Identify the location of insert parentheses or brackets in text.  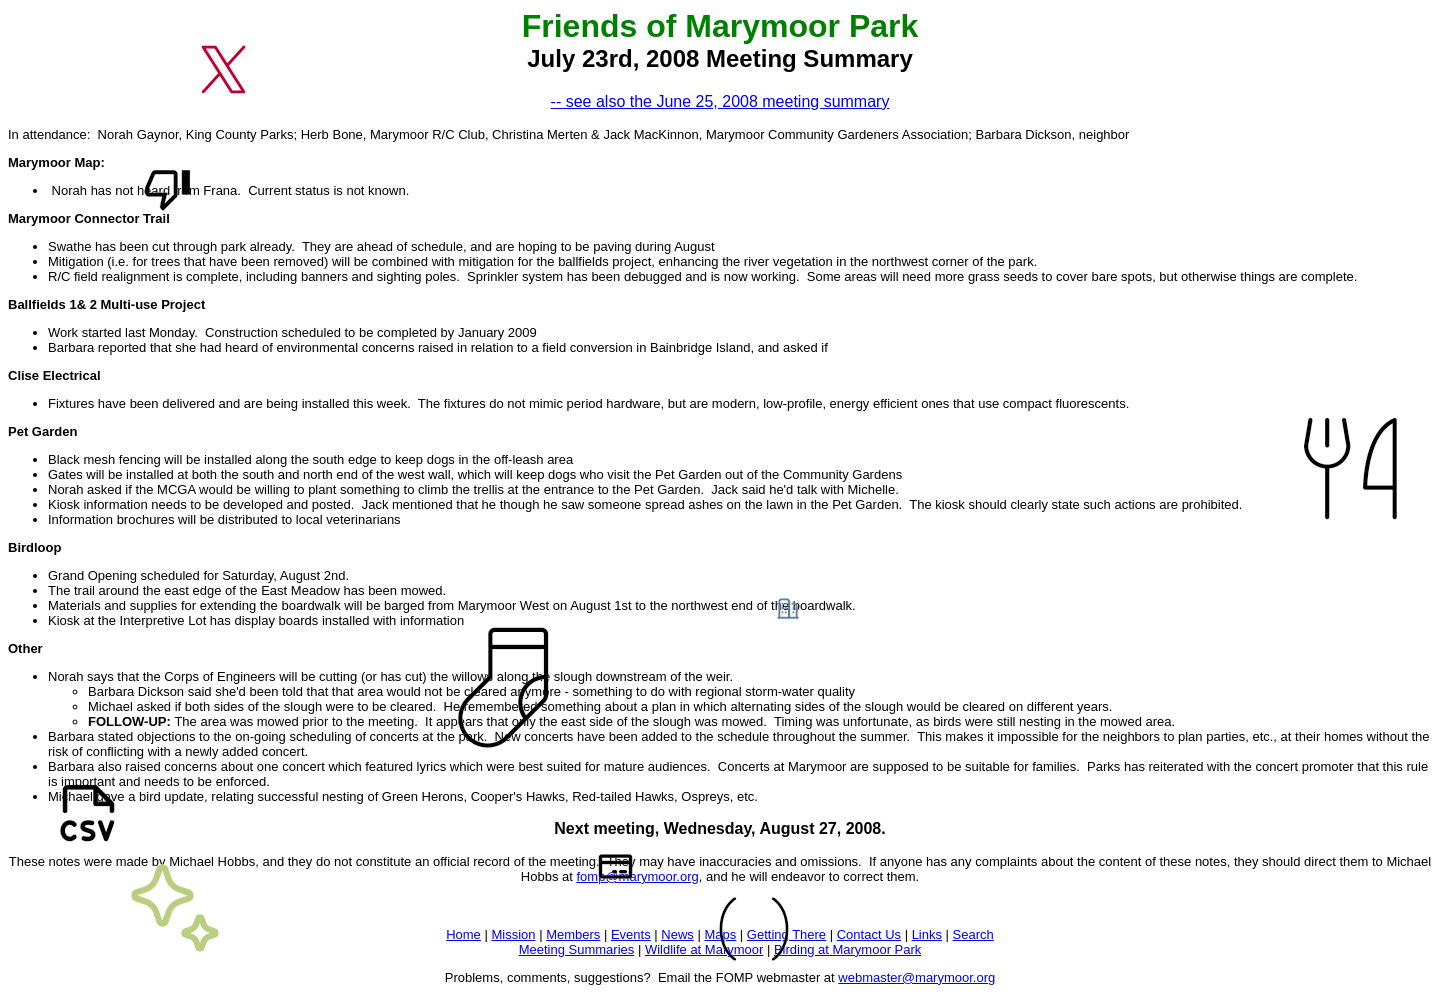
(754, 929).